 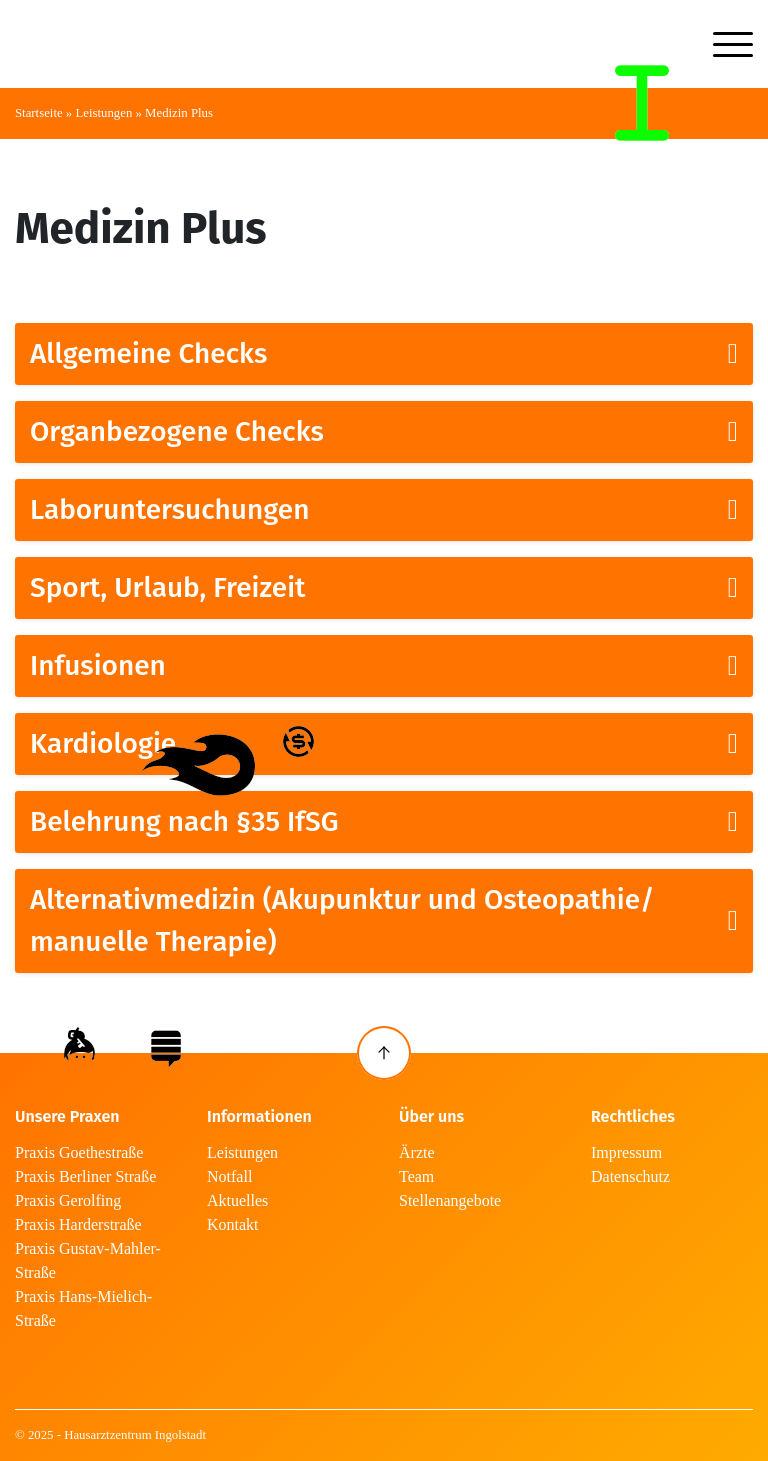 What do you see at coordinates (298, 741) in the screenshot?
I see `currency exchange or conversion` at bounding box center [298, 741].